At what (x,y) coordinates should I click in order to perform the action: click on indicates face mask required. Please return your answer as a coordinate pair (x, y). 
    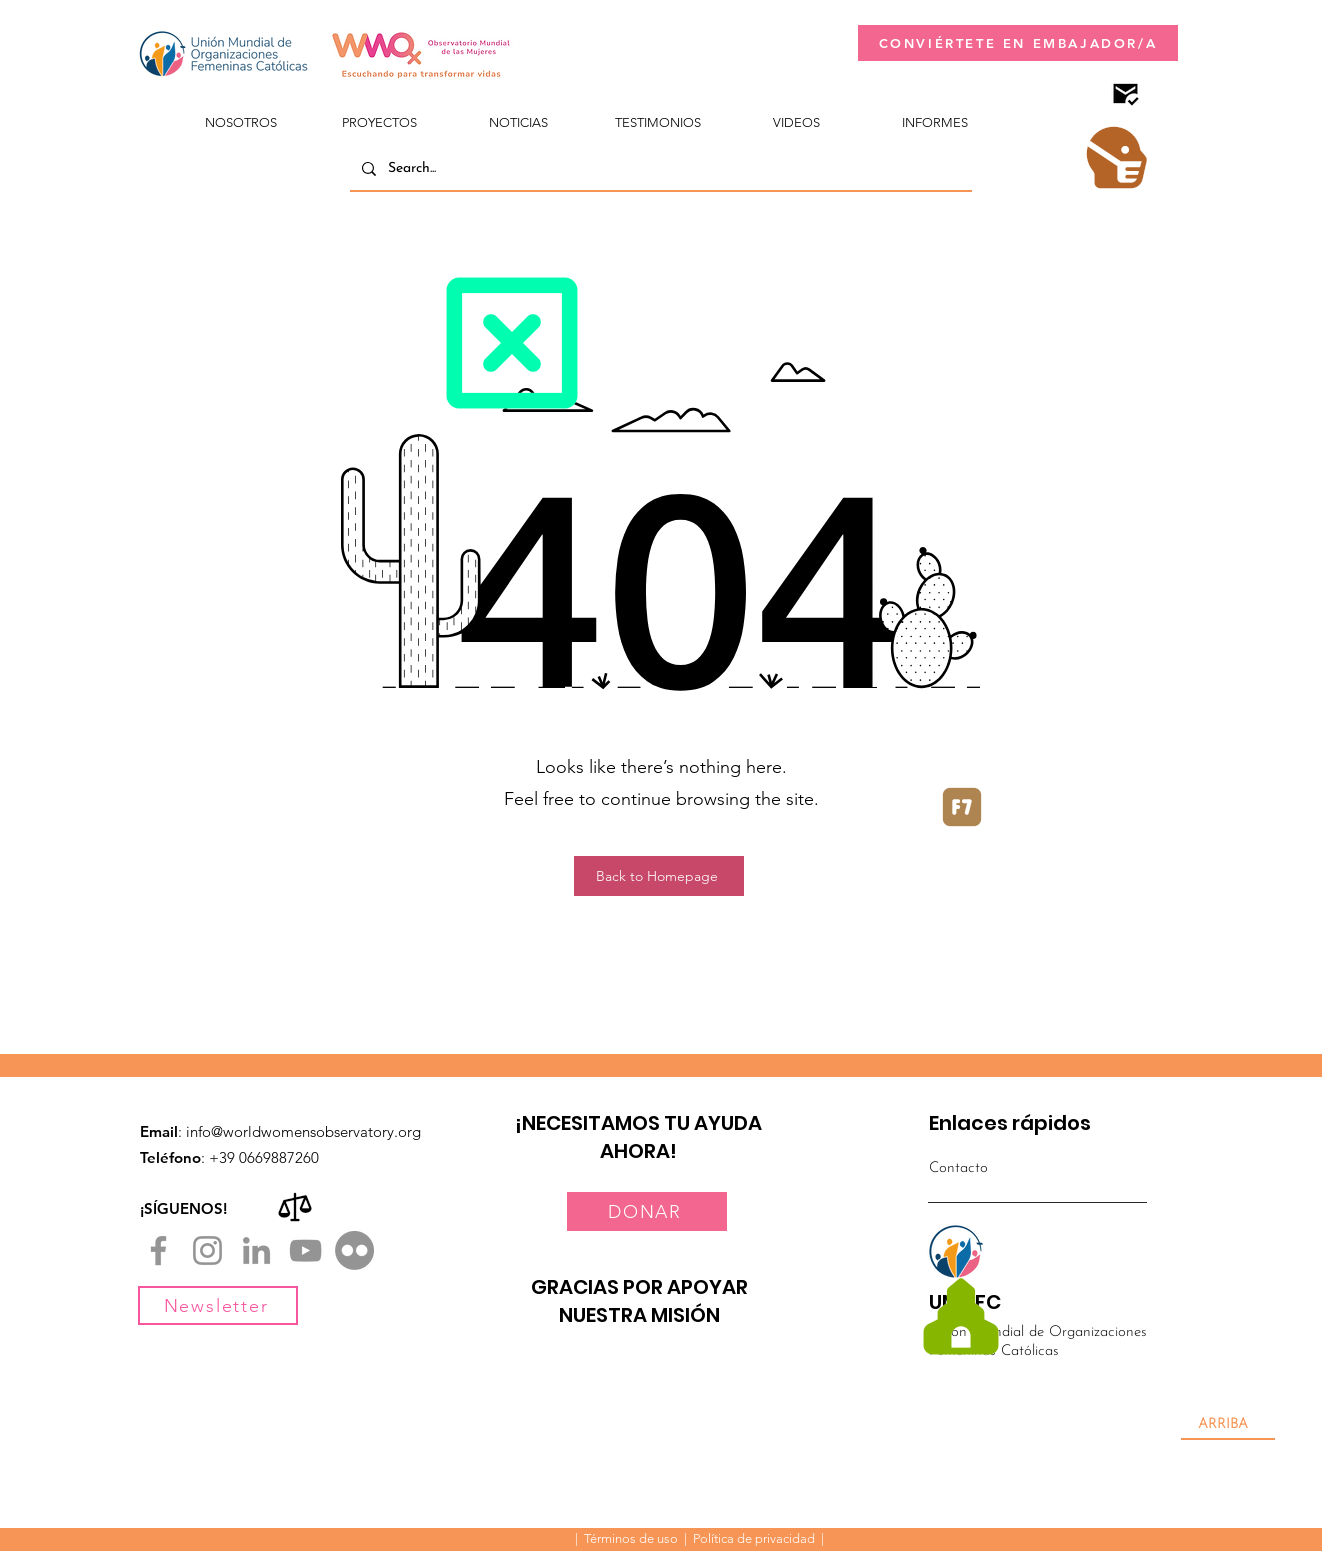
    Looking at the image, I should click on (1117, 157).